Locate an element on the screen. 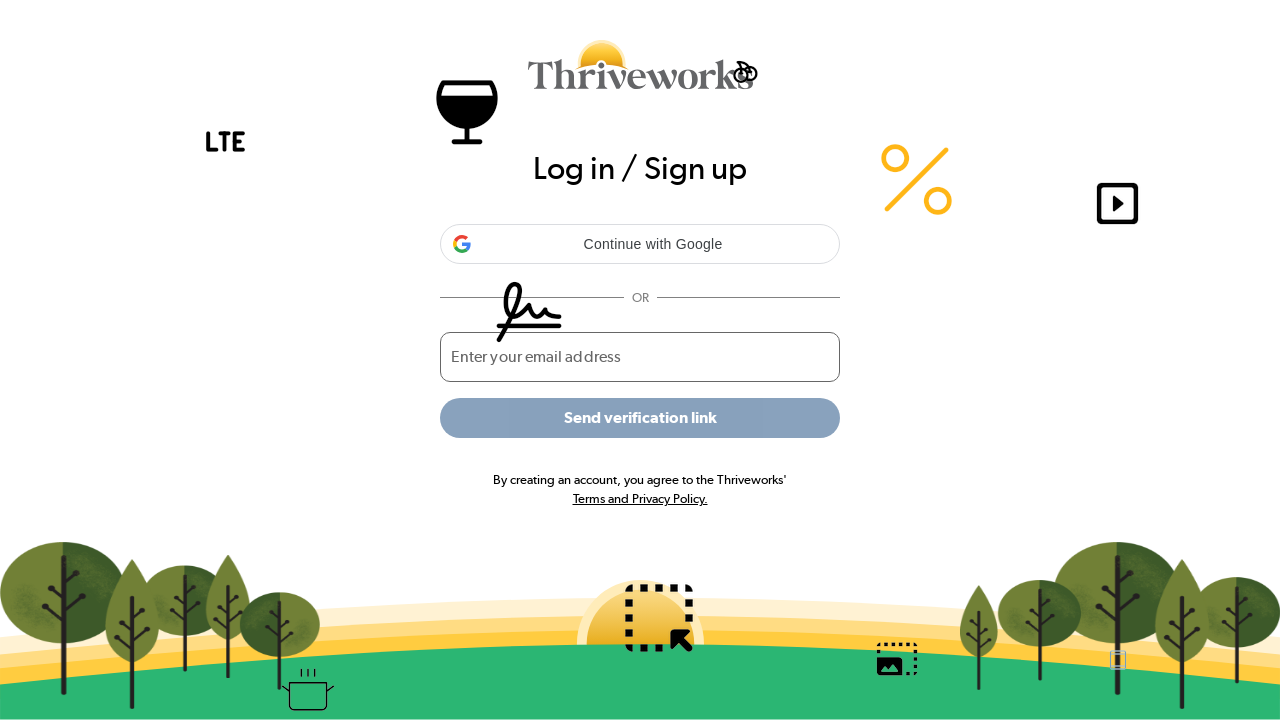 The image size is (1280, 720). switch to tablet view or layout is located at coordinates (1118, 660).